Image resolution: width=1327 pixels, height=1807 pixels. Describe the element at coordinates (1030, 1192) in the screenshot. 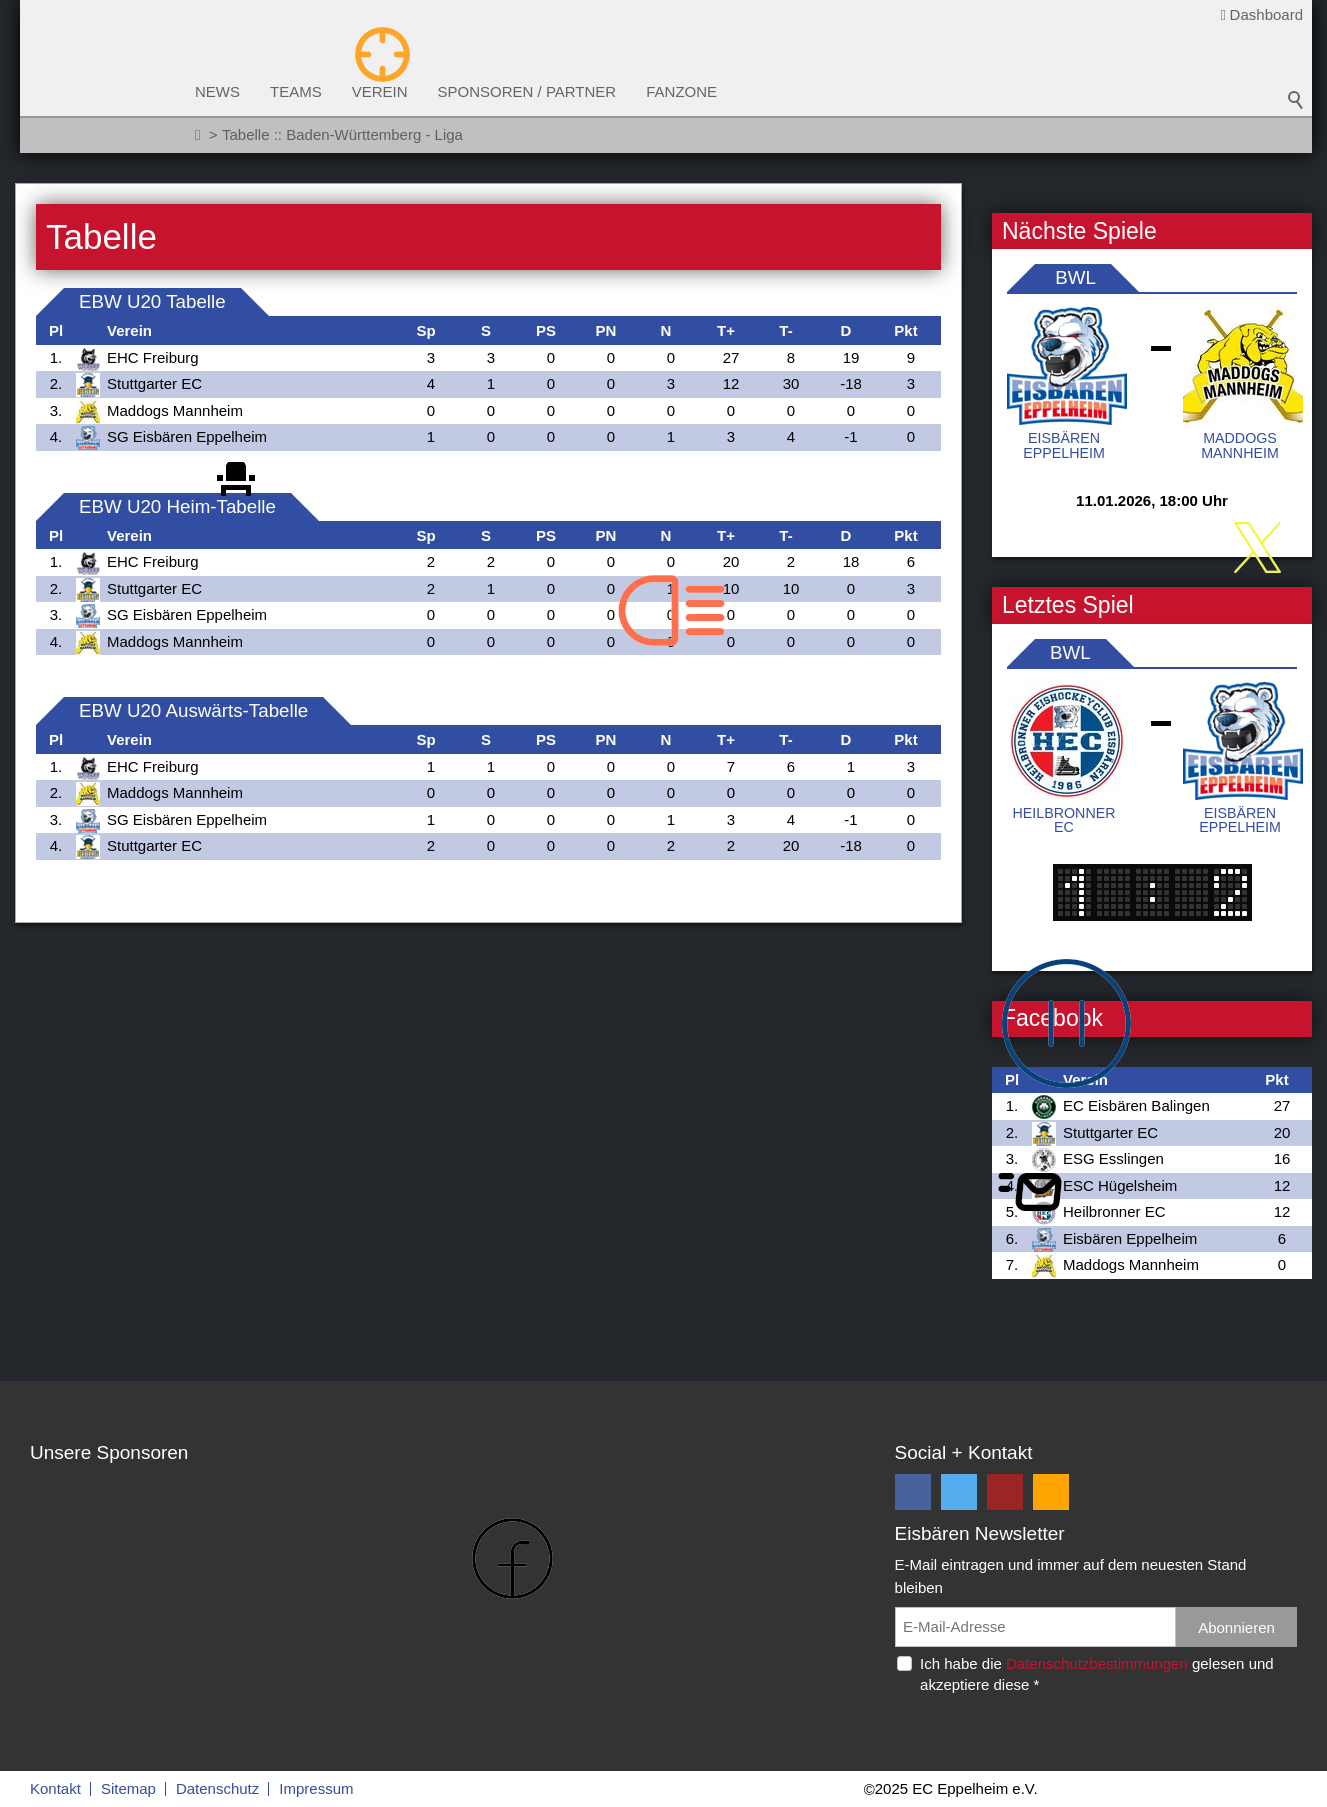

I see `send message quickly` at that location.